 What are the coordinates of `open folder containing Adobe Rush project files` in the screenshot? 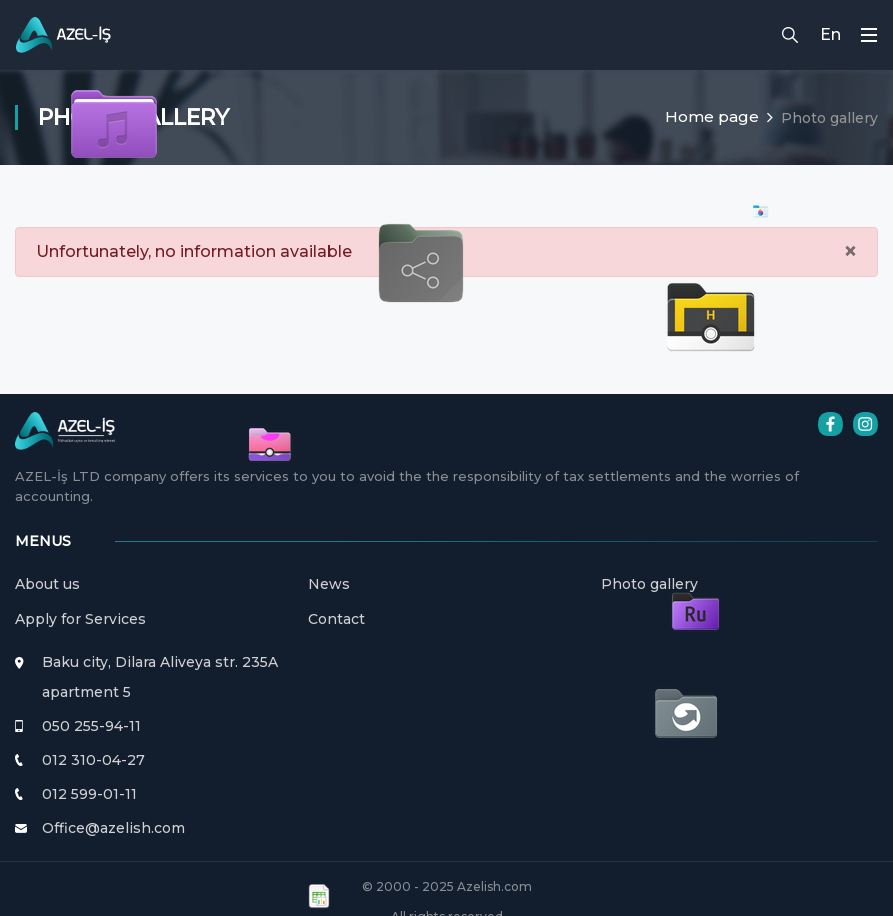 It's located at (695, 612).